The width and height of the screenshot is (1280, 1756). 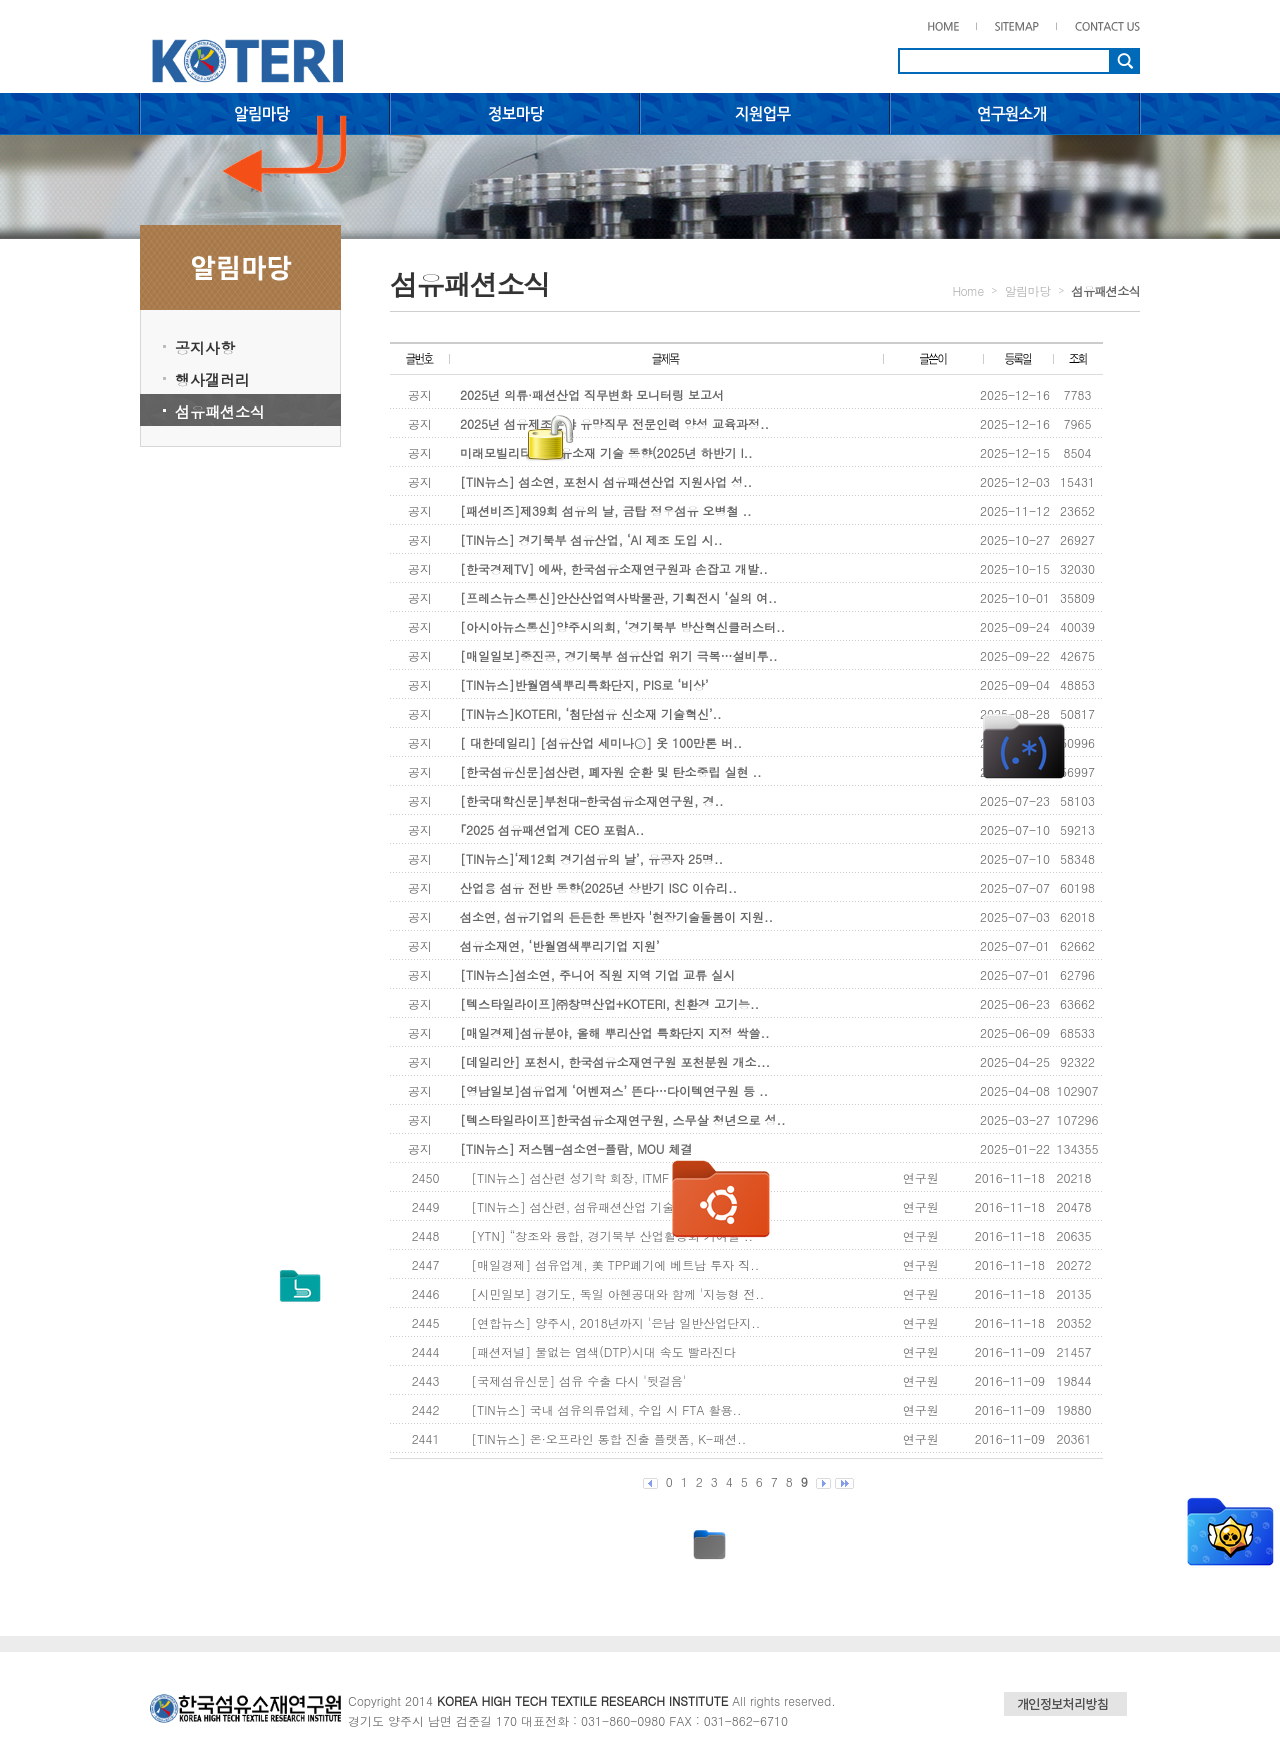 What do you see at coordinates (720, 1201) in the screenshot?
I see `open ubuntu system folder` at bounding box center [720, 1201].